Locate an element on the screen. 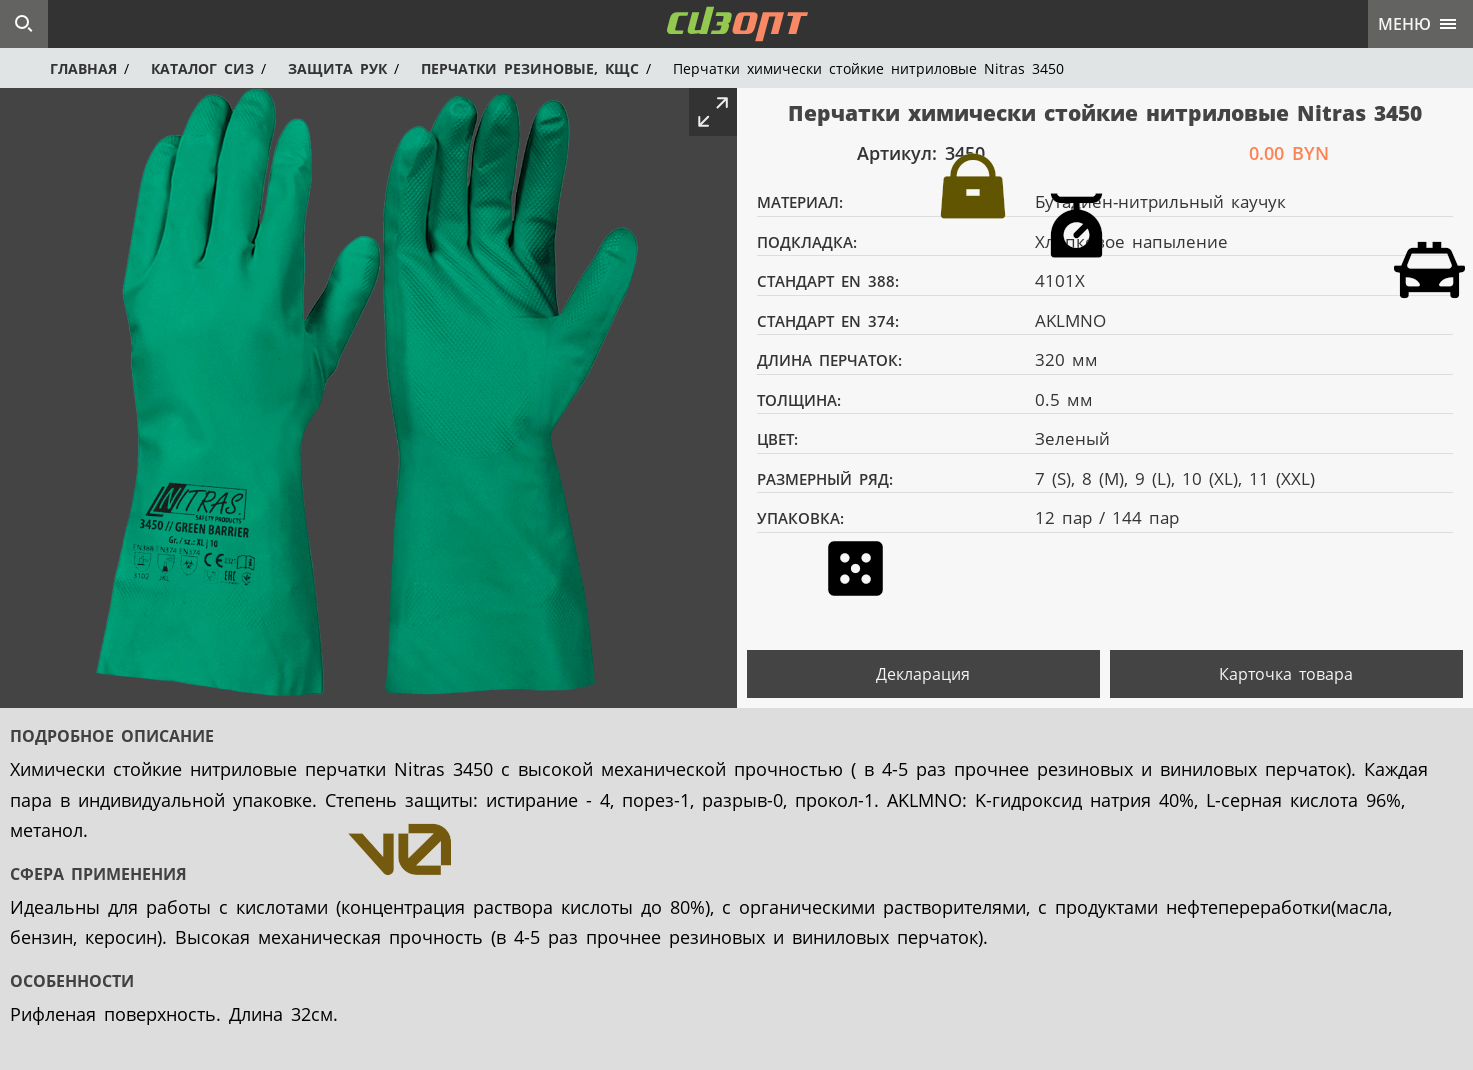 The image size is (1473, 1070). view nearby police stations or services is located at coordinates (1429, 268).